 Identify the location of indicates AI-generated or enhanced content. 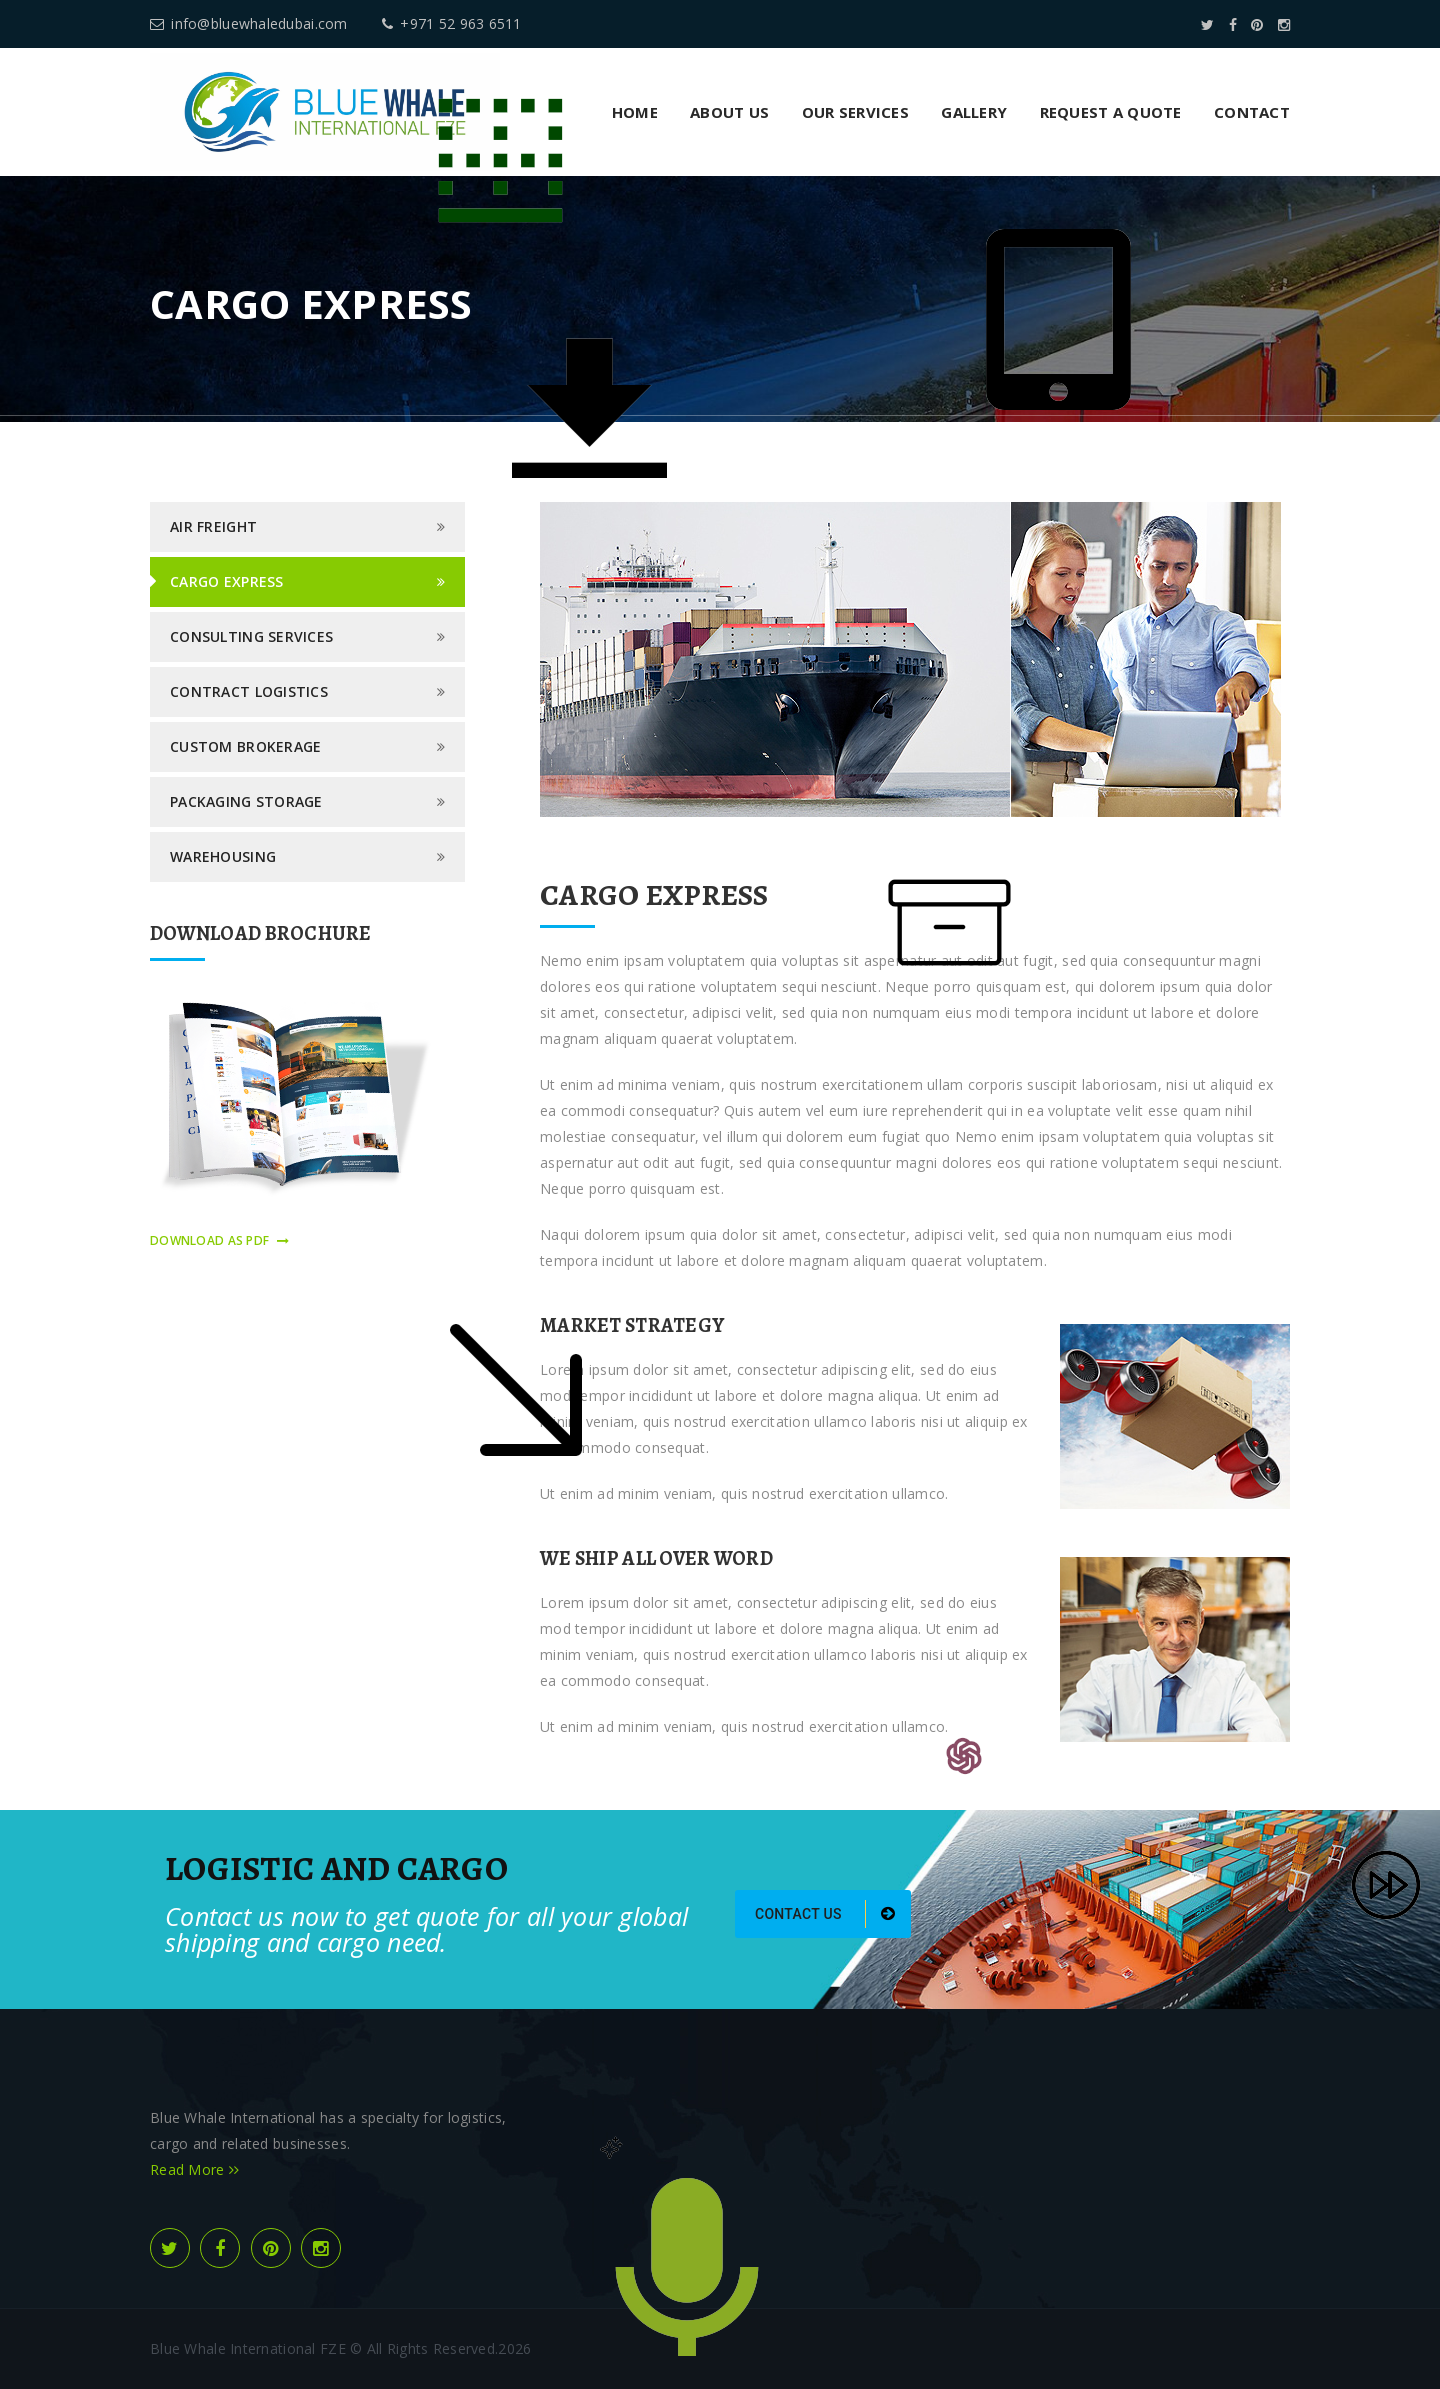
(611, 2148).